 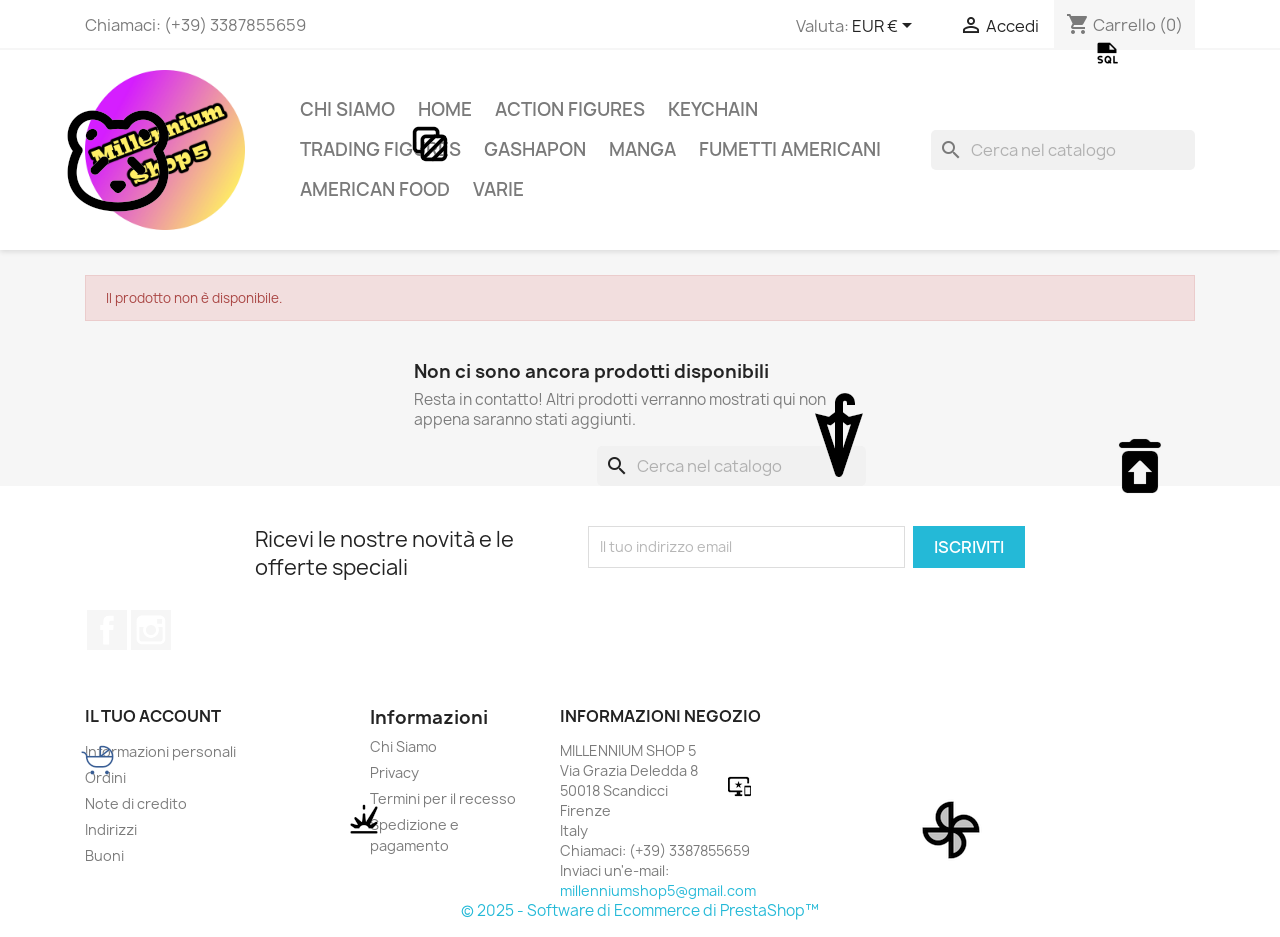 I want to click on select multiple items or objects, so click(x=430, y=144).